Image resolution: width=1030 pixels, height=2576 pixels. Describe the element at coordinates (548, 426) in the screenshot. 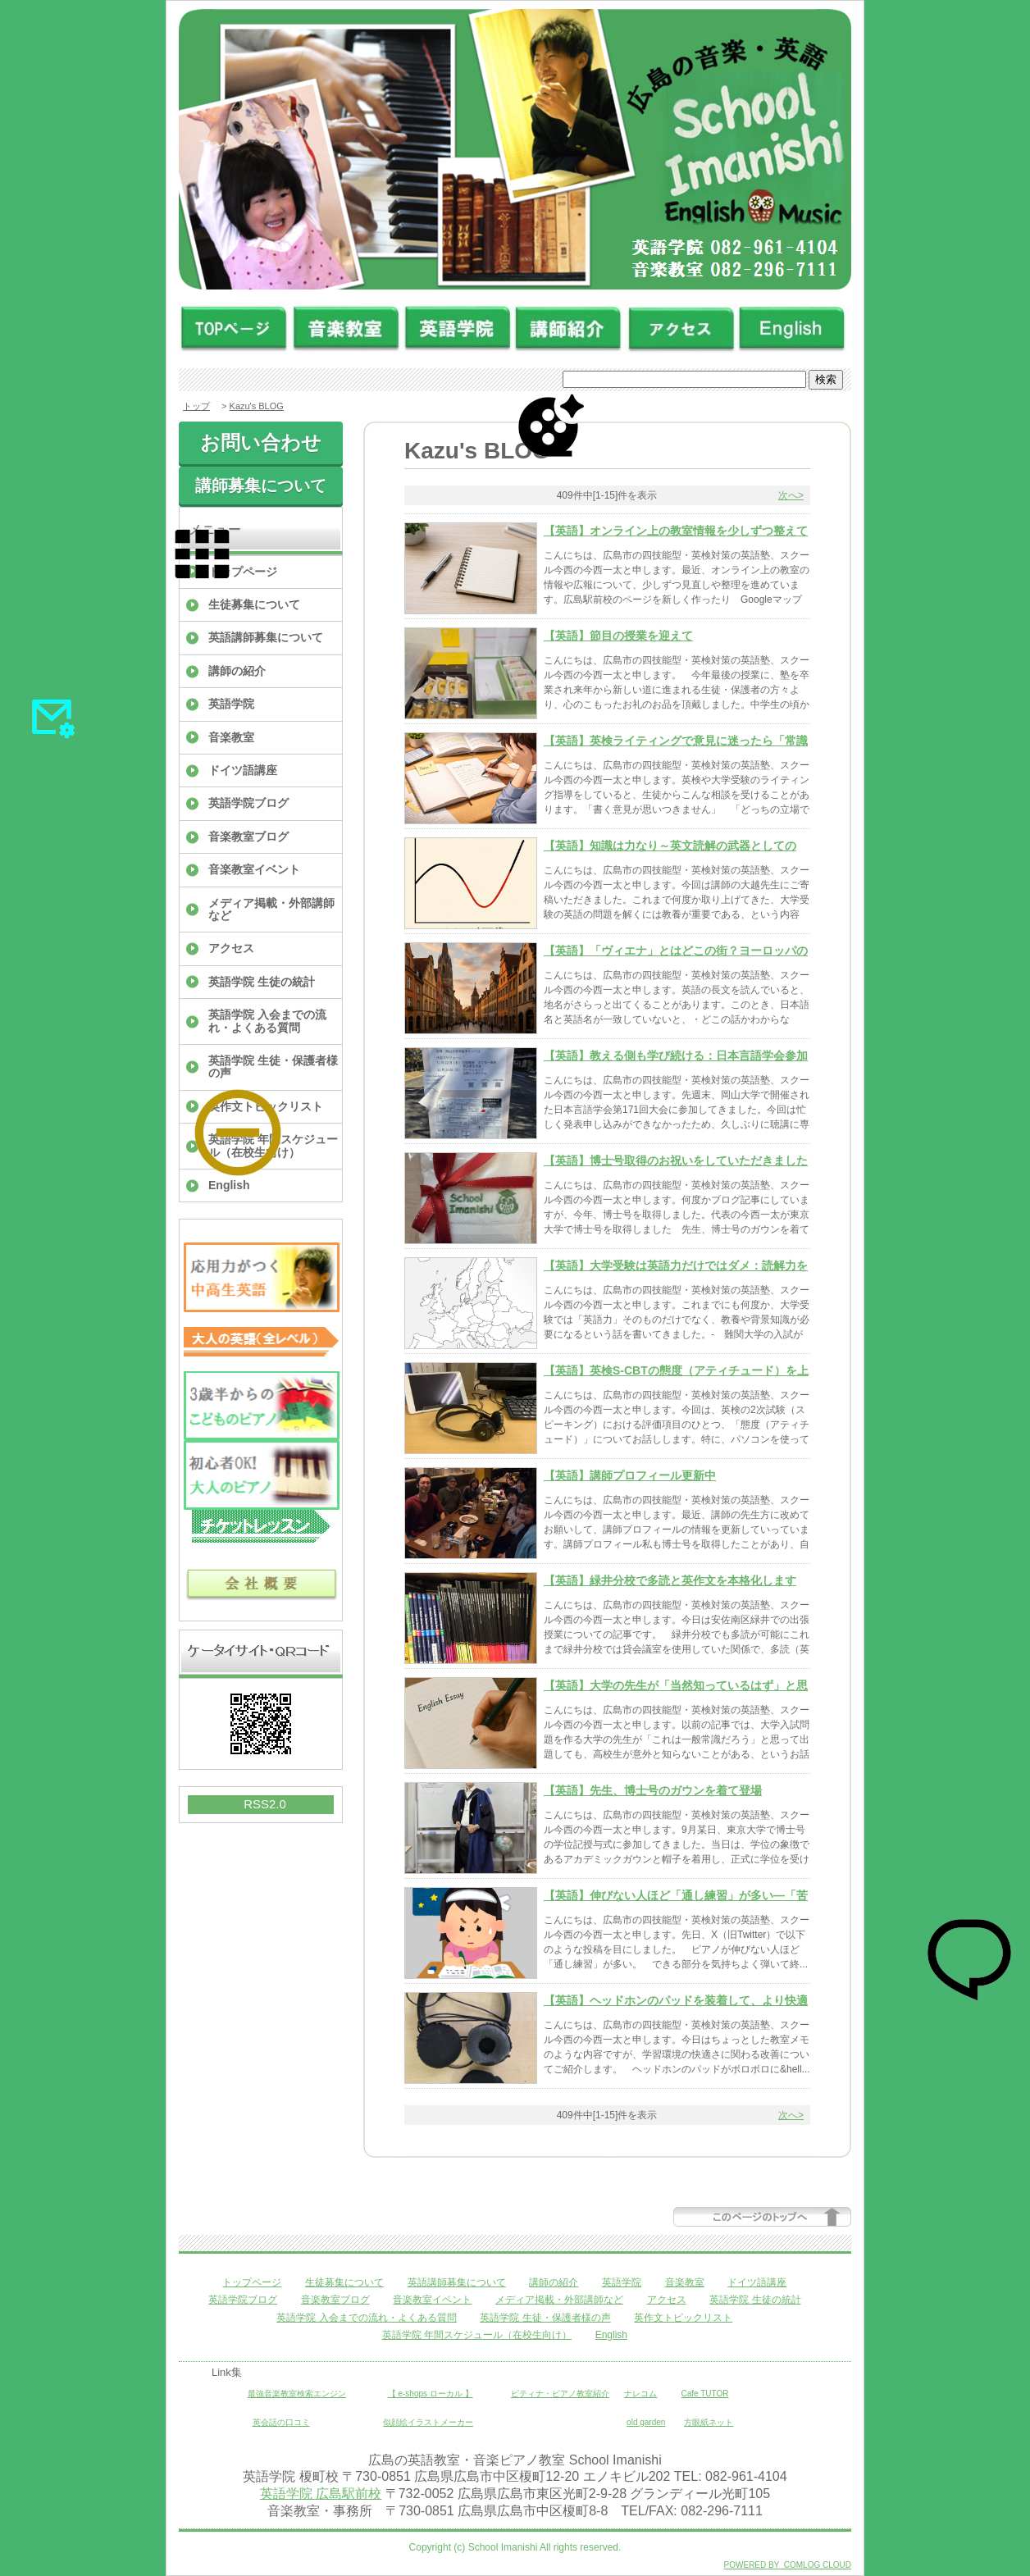

I see `generate AI-powered video content` at that location.